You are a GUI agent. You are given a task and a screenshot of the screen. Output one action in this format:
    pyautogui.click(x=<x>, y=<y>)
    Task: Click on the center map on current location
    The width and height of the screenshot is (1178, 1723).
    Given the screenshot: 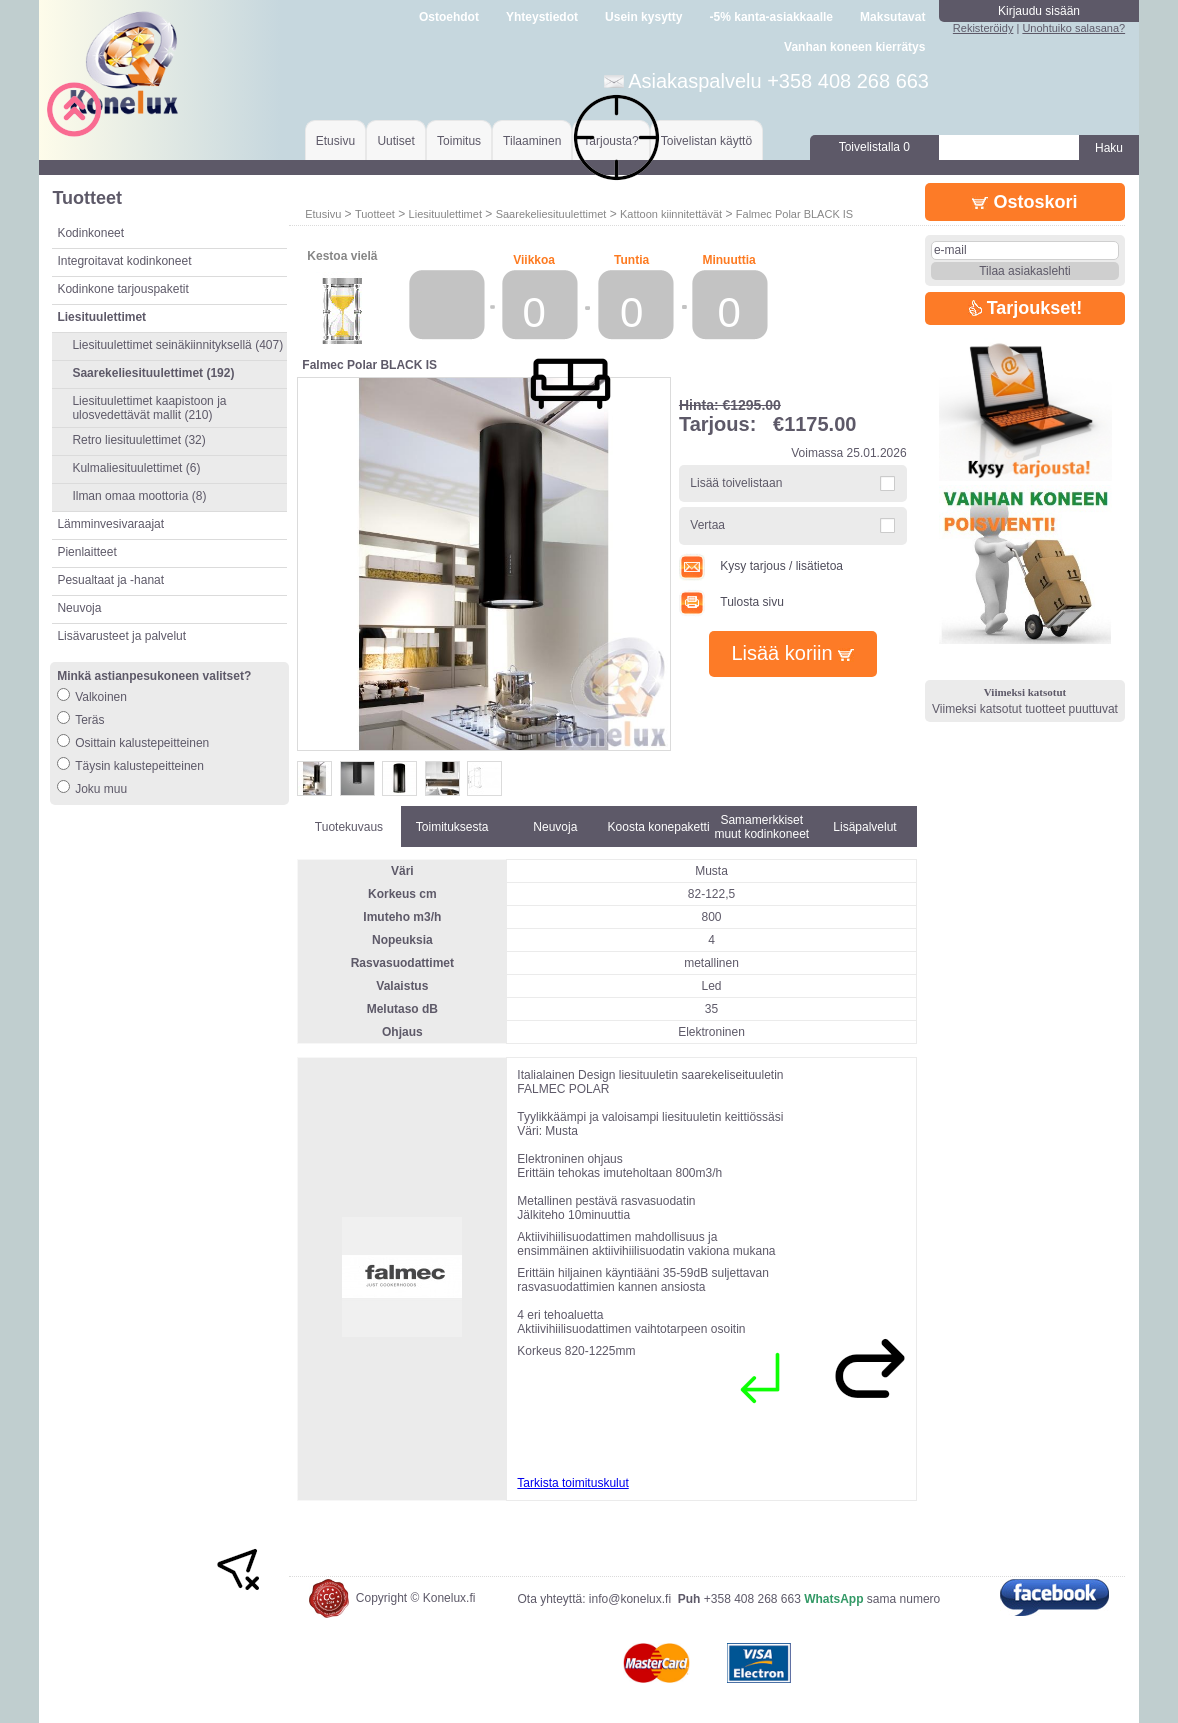 What is the action you would take?
    pyautogui.click(x=616, y=137)
    